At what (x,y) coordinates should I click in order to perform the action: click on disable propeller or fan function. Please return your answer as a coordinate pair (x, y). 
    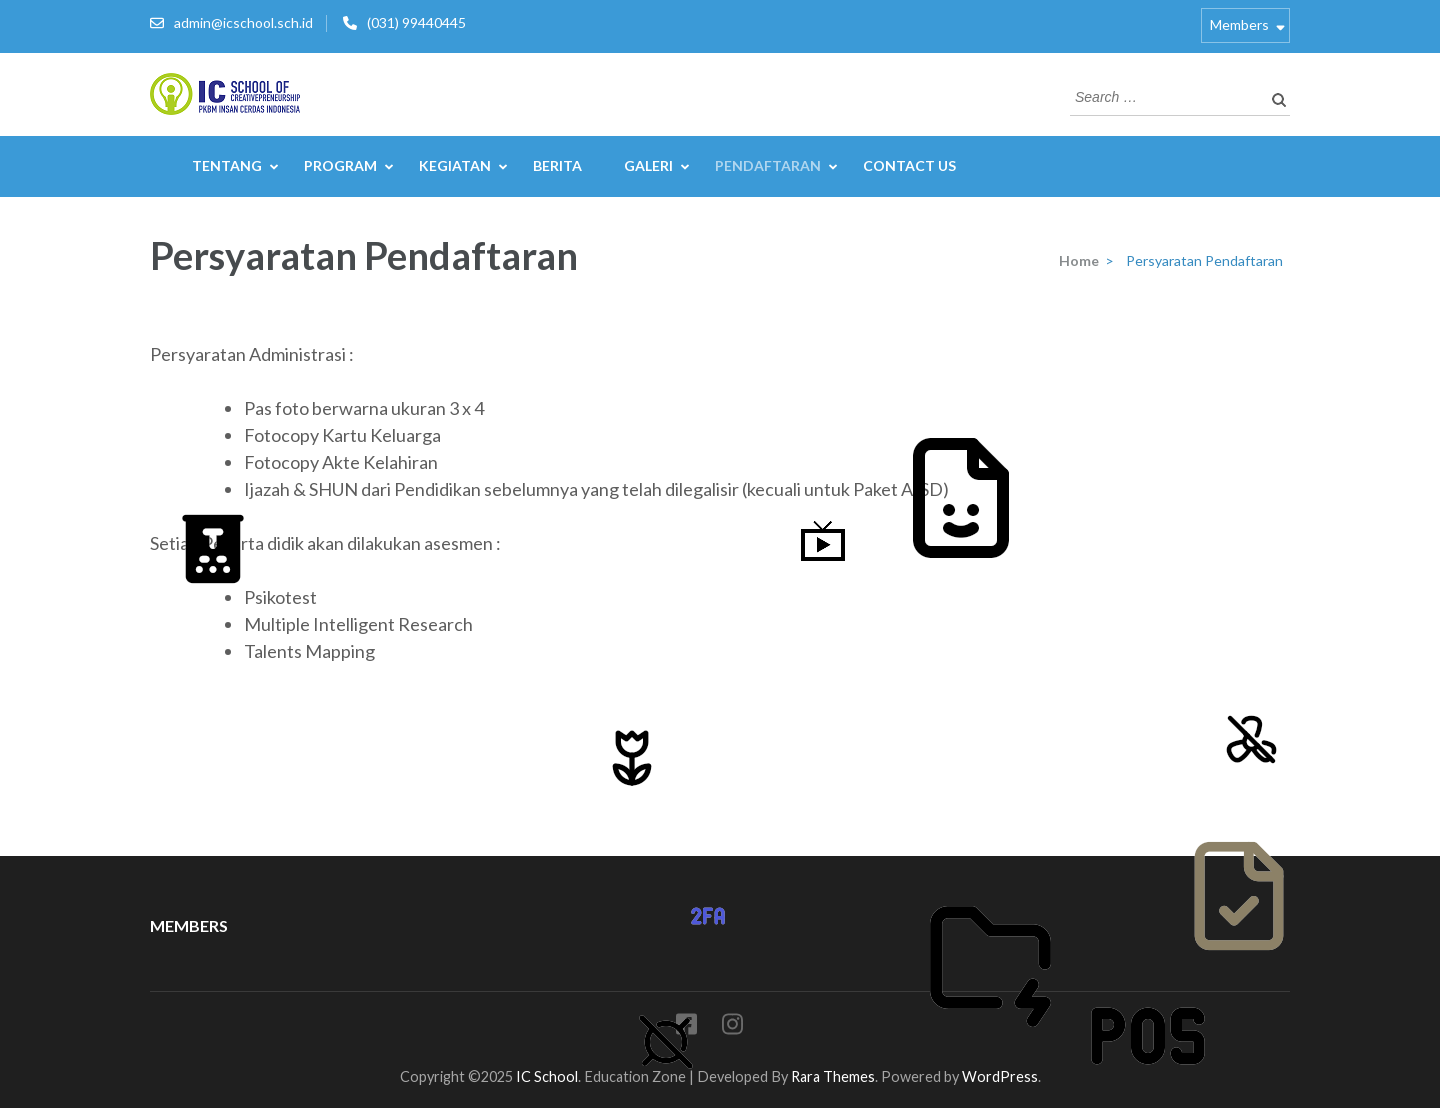
    Looking at the image, I should click on (1251, 739).